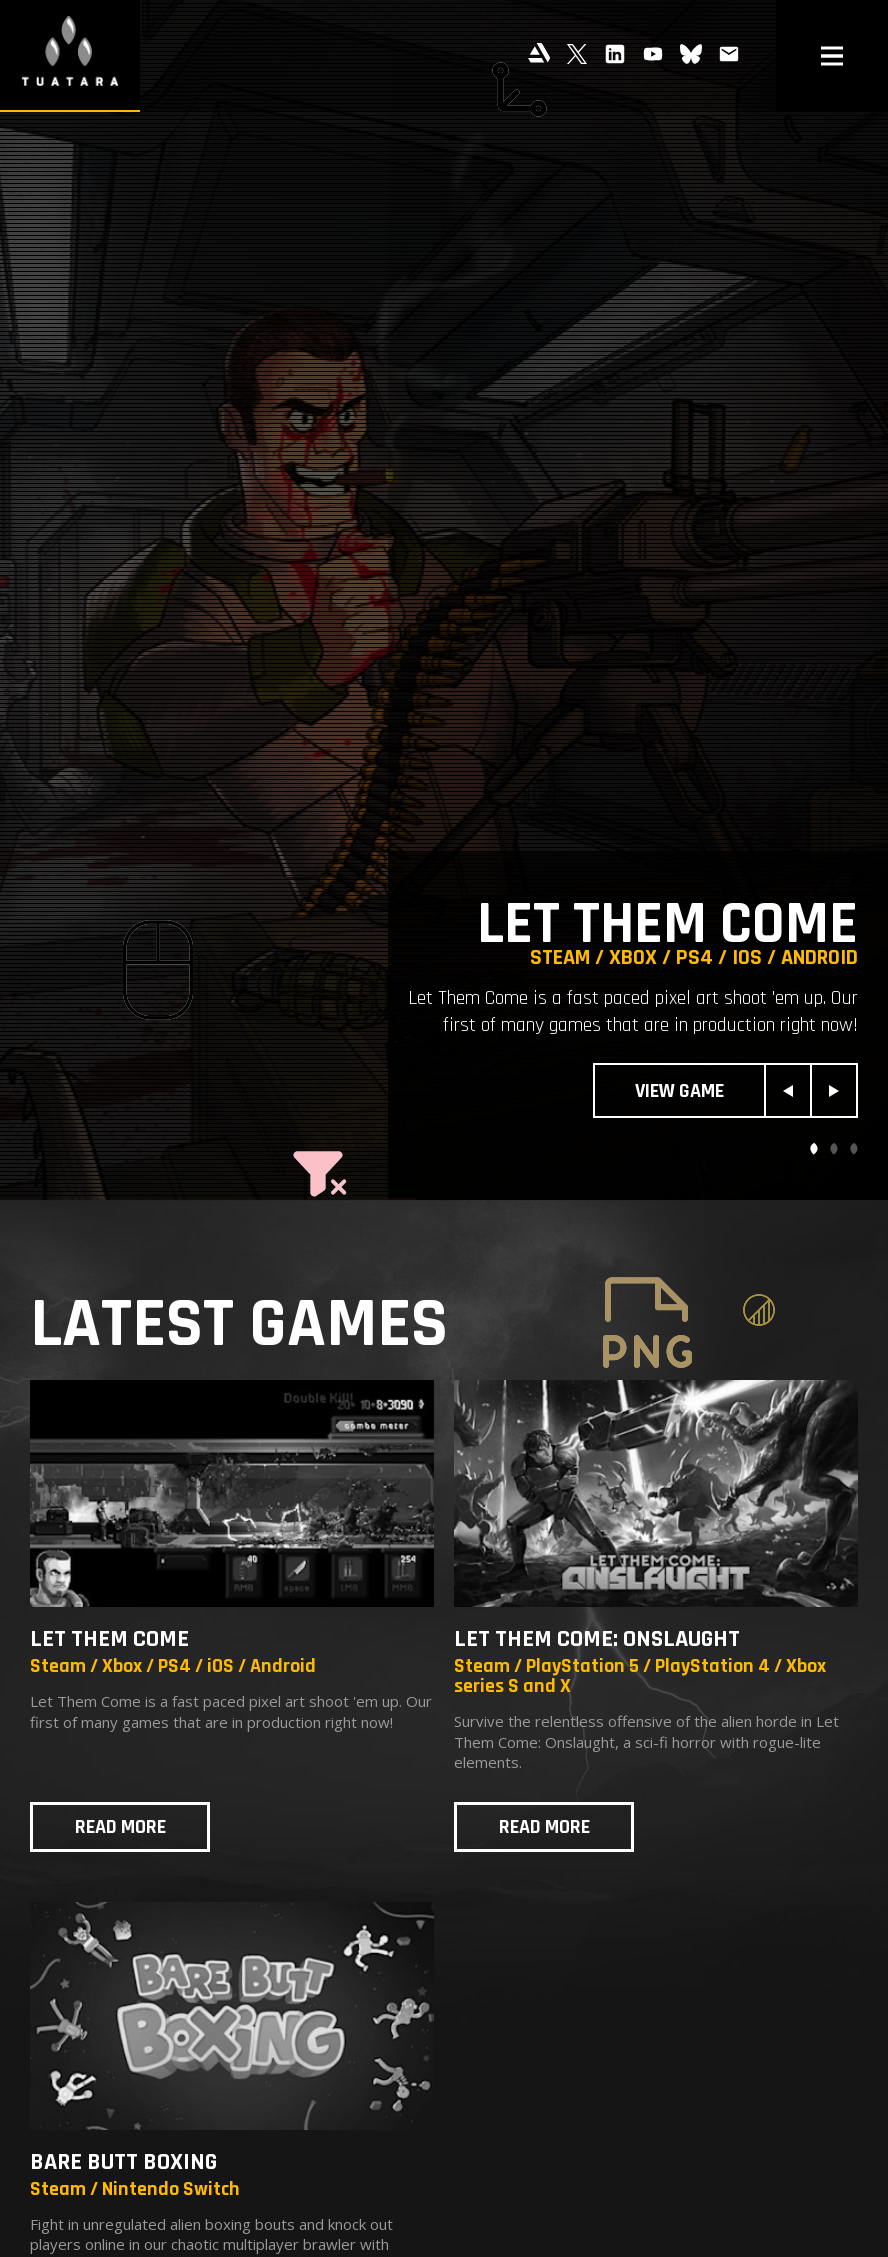  I want to click on a PNG image file, so click(646, 1326).